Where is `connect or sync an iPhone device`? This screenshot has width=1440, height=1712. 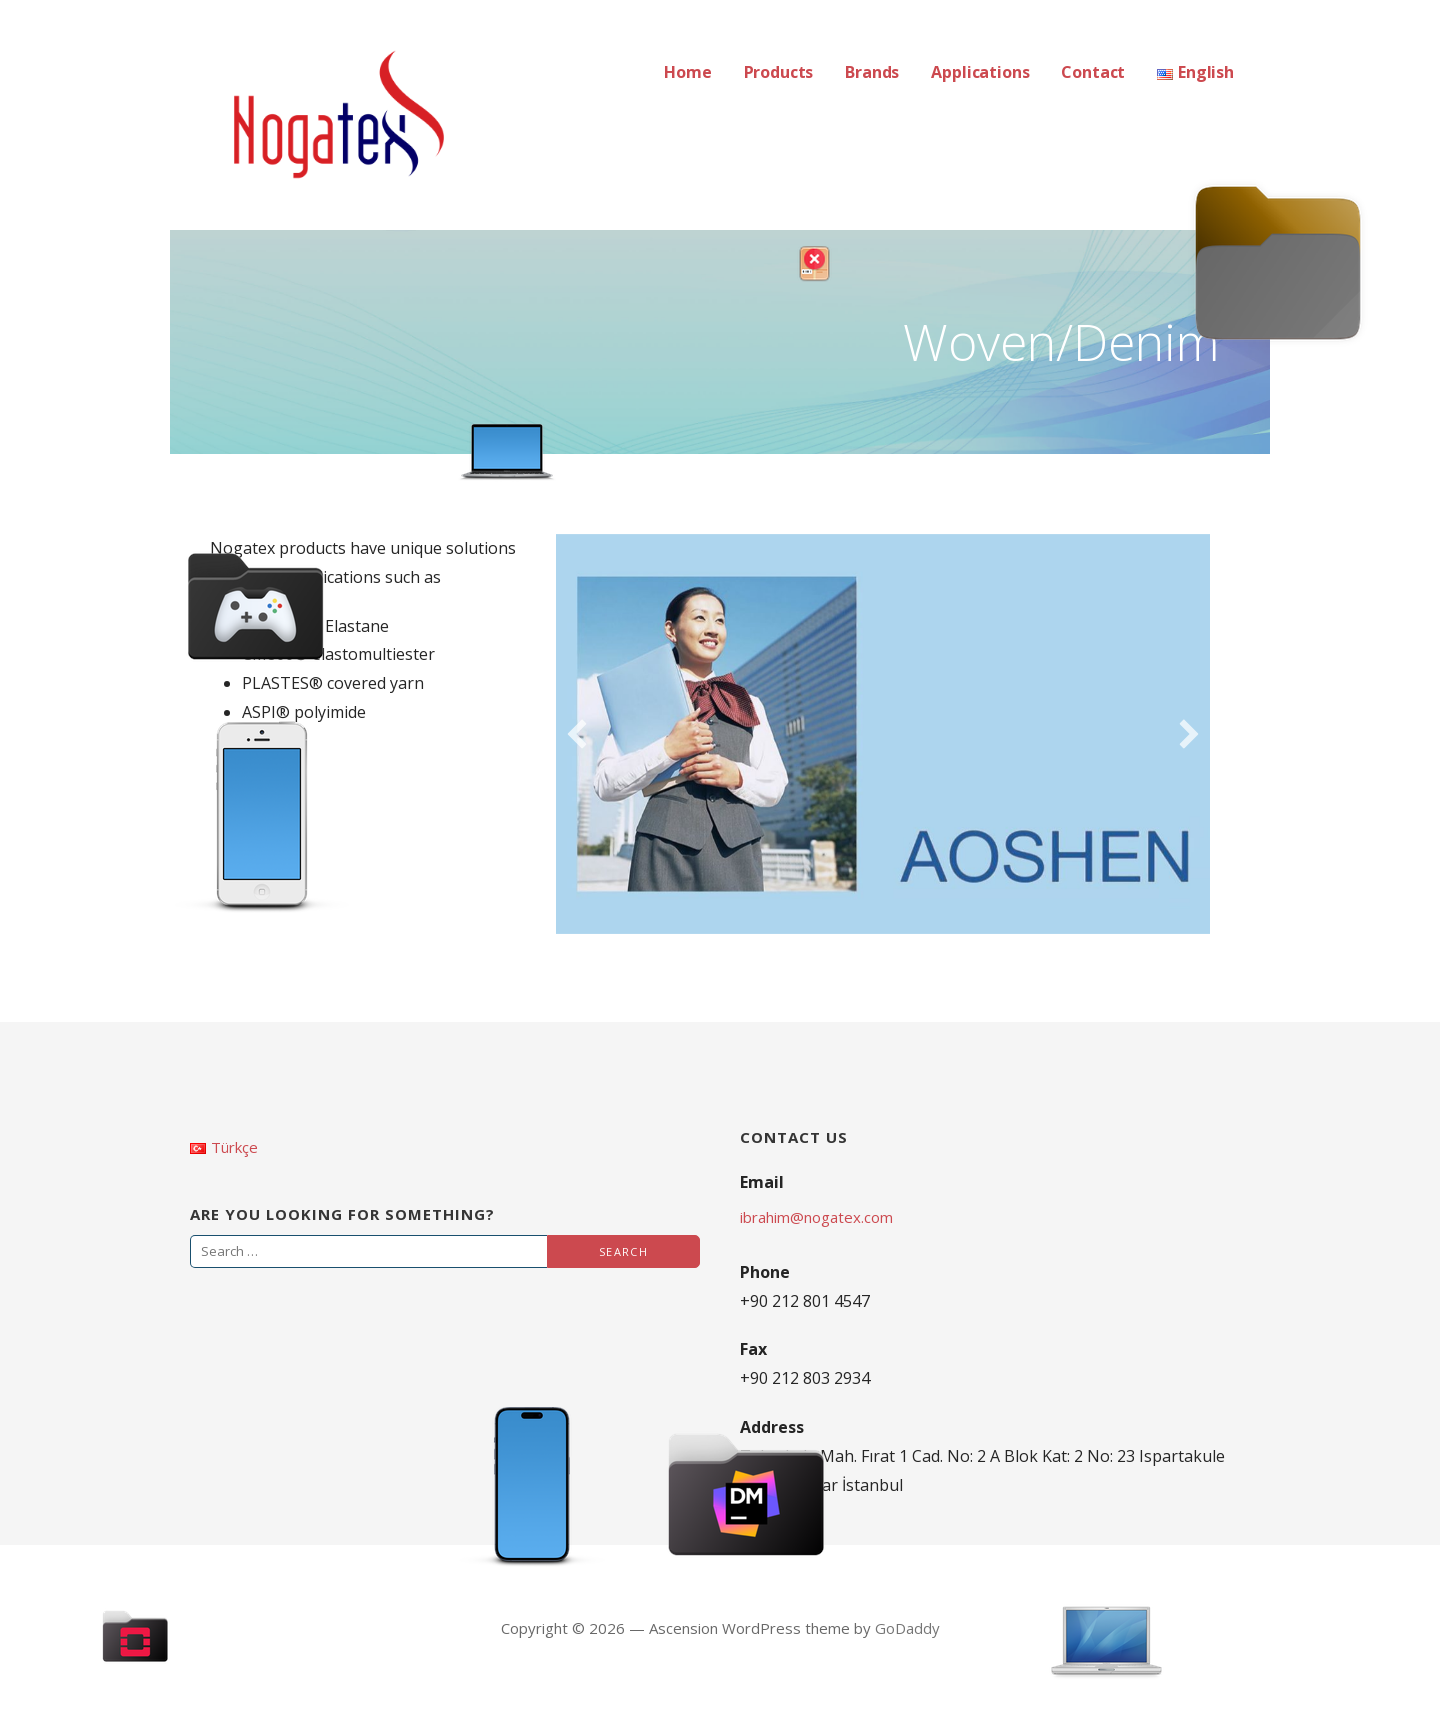
connect or sync an iPhone device is located at coordinates (262, 817).